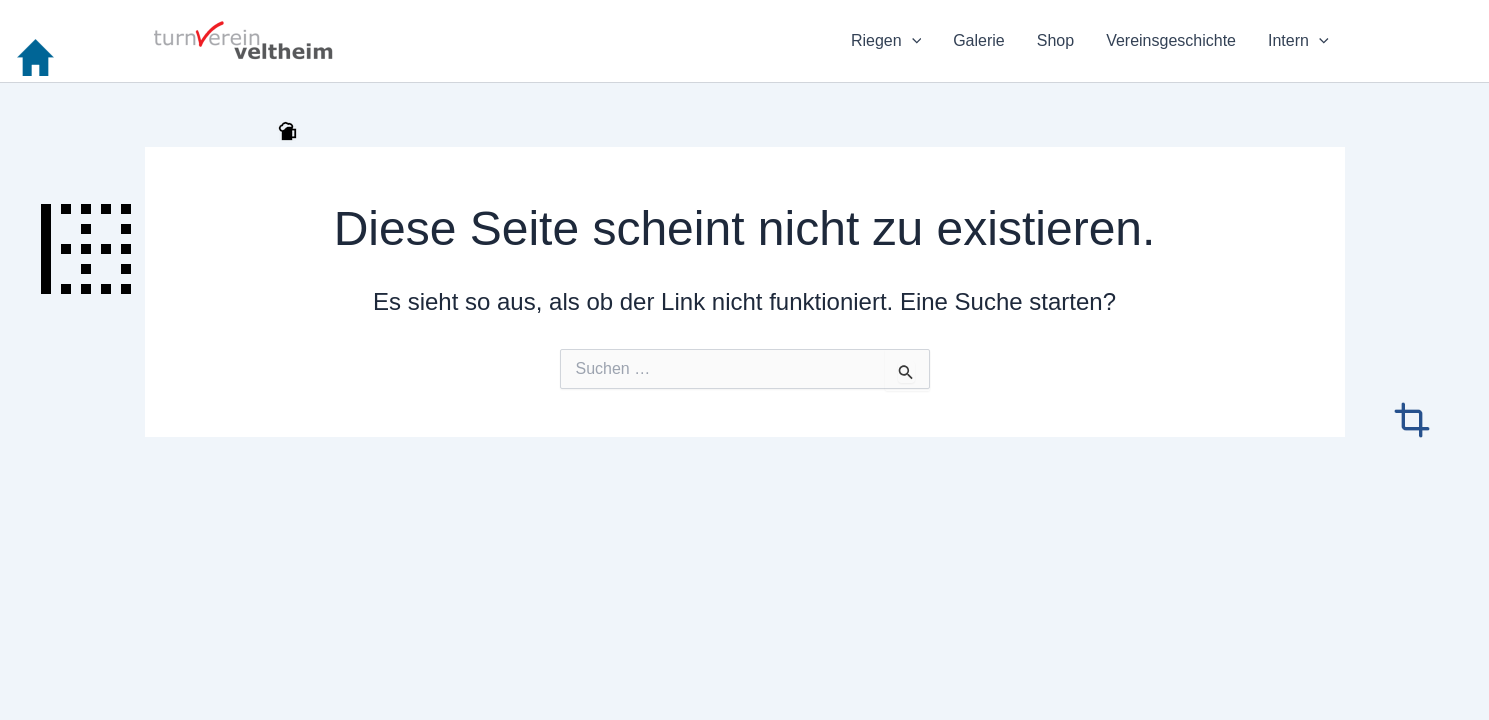 The image size is (1489, 720). What do you see at coordinates (287, 131) in the screenshot?
I see `find nearby sports bars or pubs` at bounding box center [287, 131].